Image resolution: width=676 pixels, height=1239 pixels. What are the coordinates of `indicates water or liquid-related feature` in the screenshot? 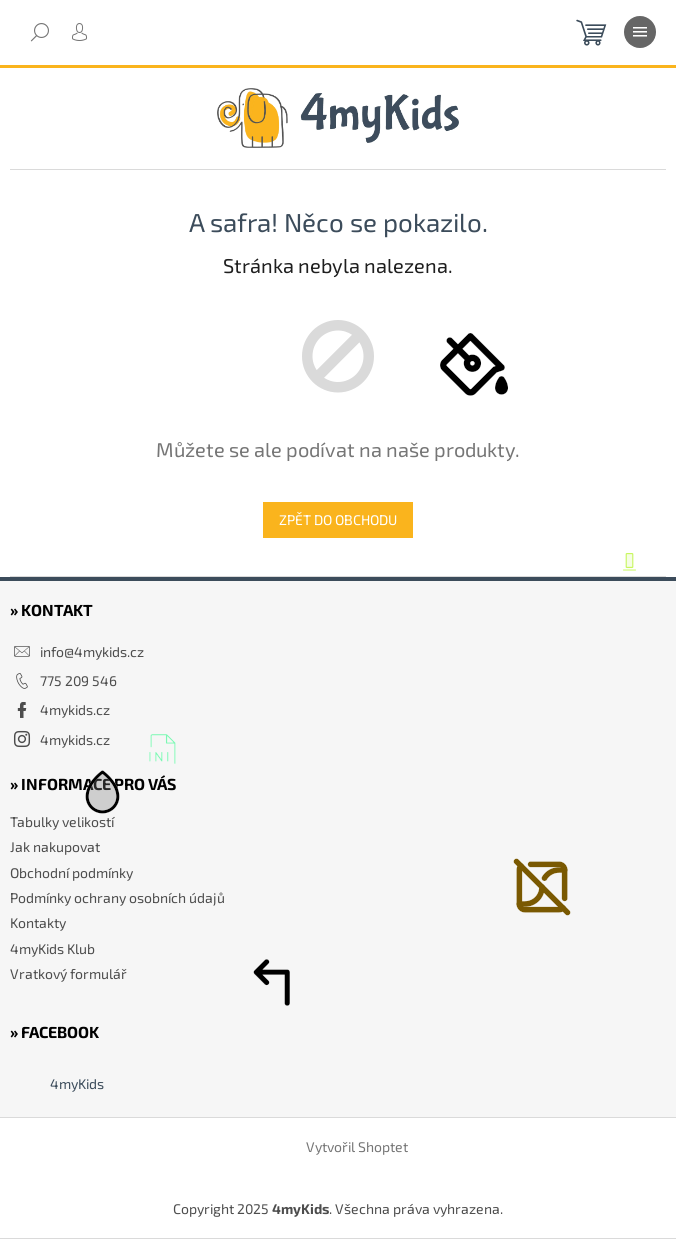 It's located at (102, 793).